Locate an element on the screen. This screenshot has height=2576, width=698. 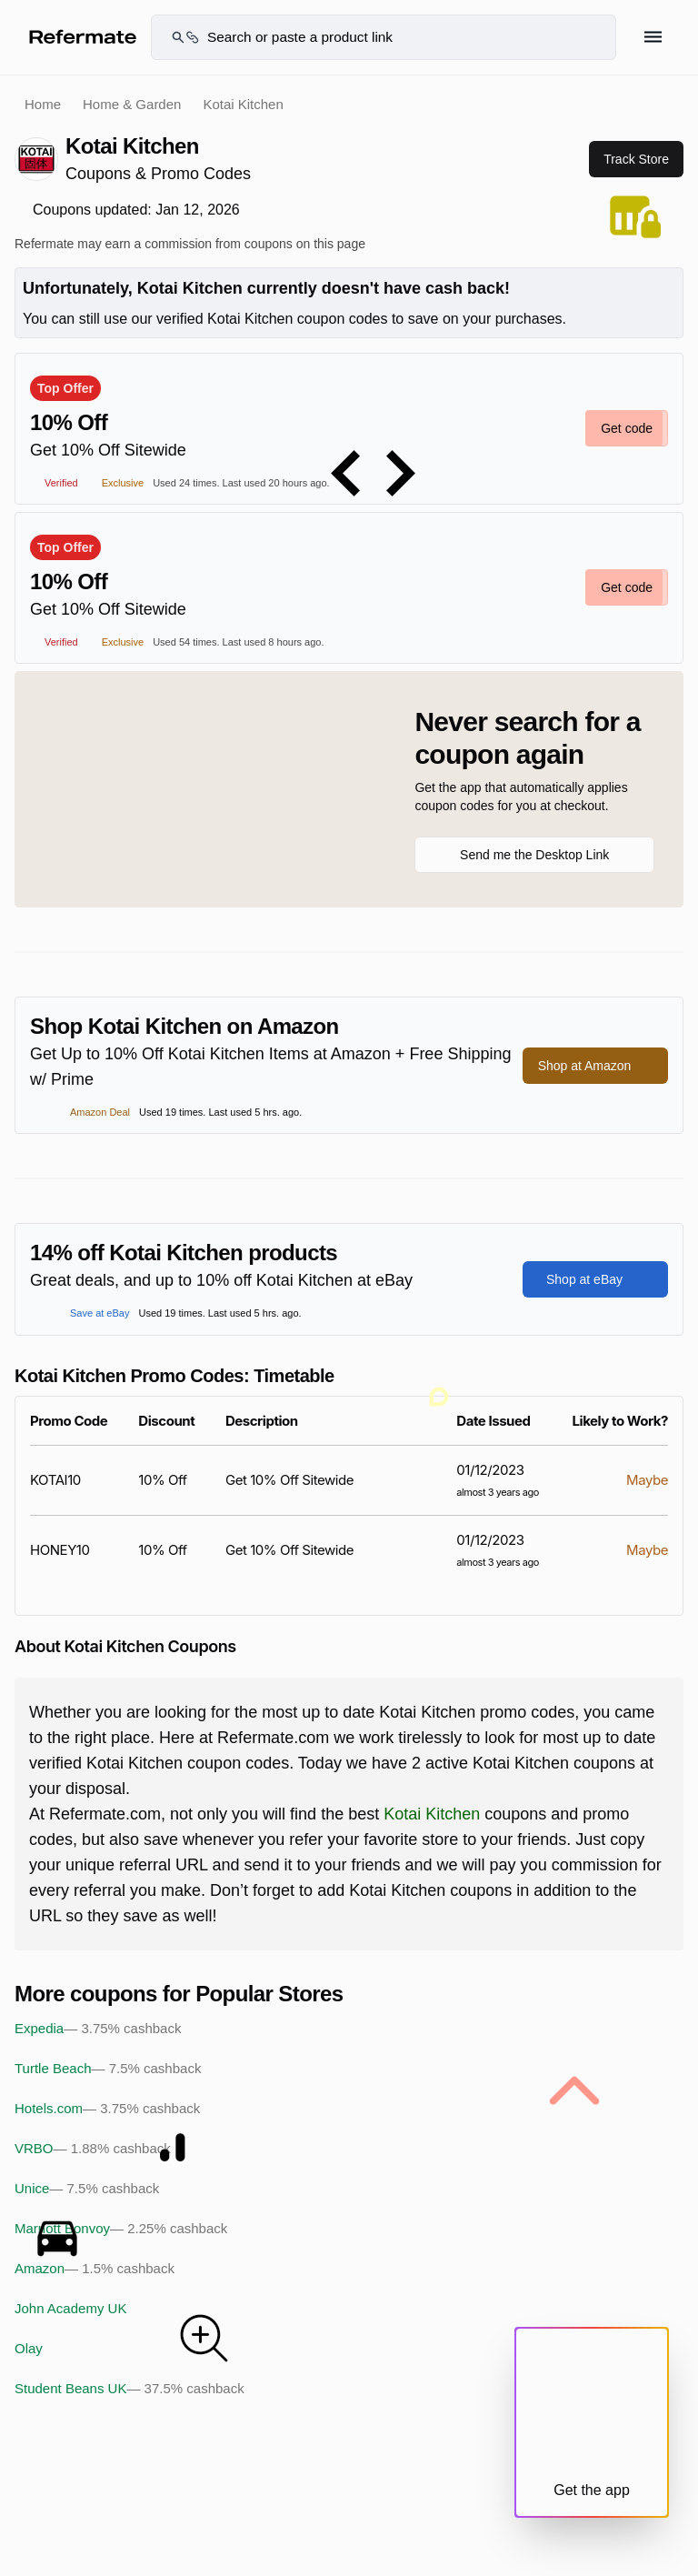
zoom in on content is located at coordinates (204, 2338).